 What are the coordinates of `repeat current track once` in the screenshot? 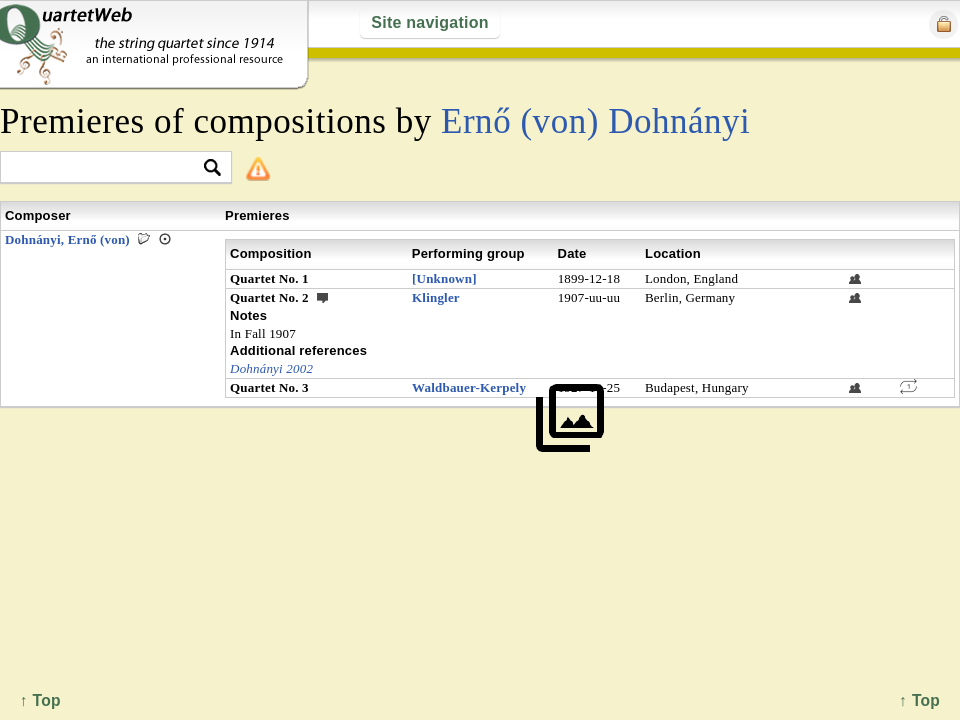 It's located at (908, 386).